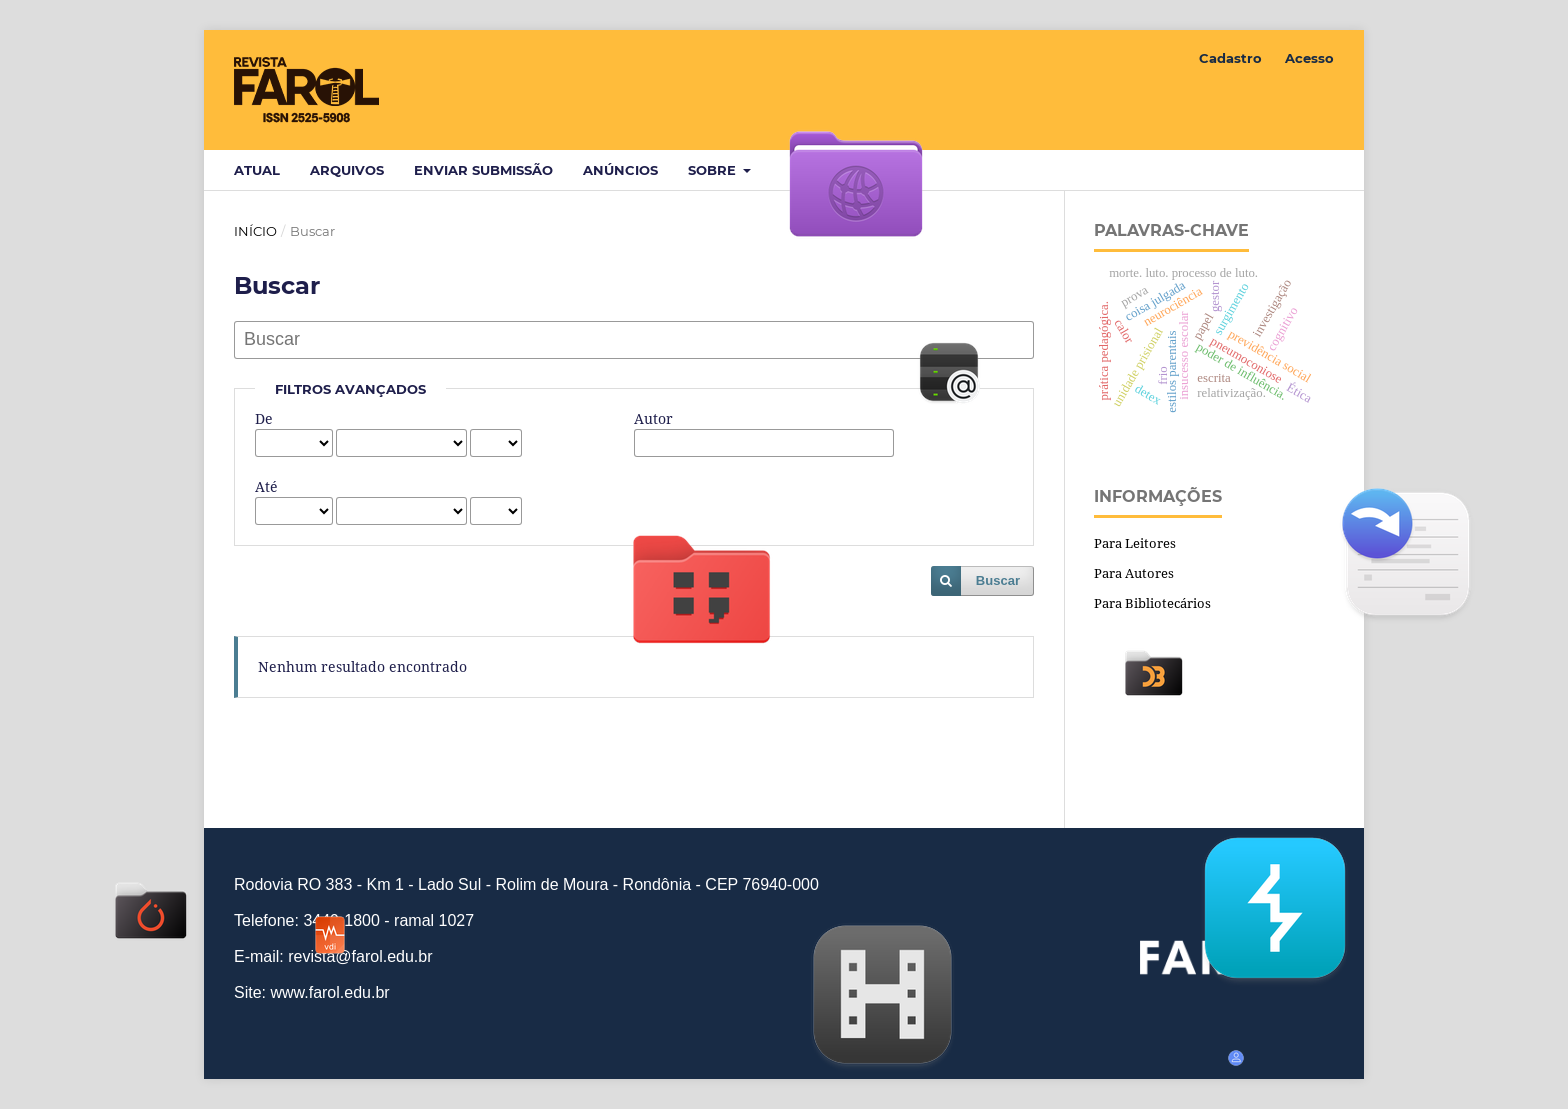  What do you see at coordinates (856, 184) in the screenshot?
I see `folder containing html or web development files` at bounding box center [856, 184].